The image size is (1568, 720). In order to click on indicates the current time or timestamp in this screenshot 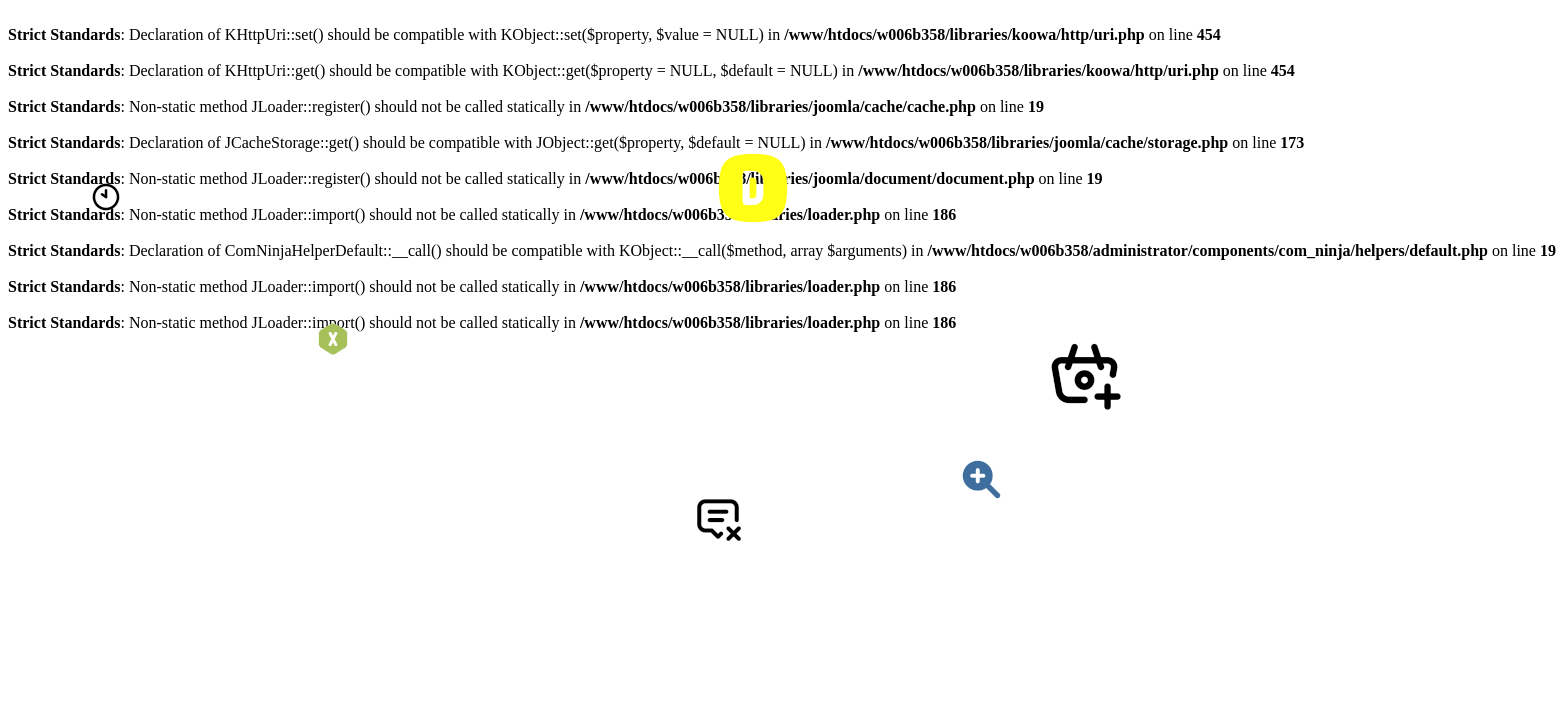, I will do `click(106, 197)`.